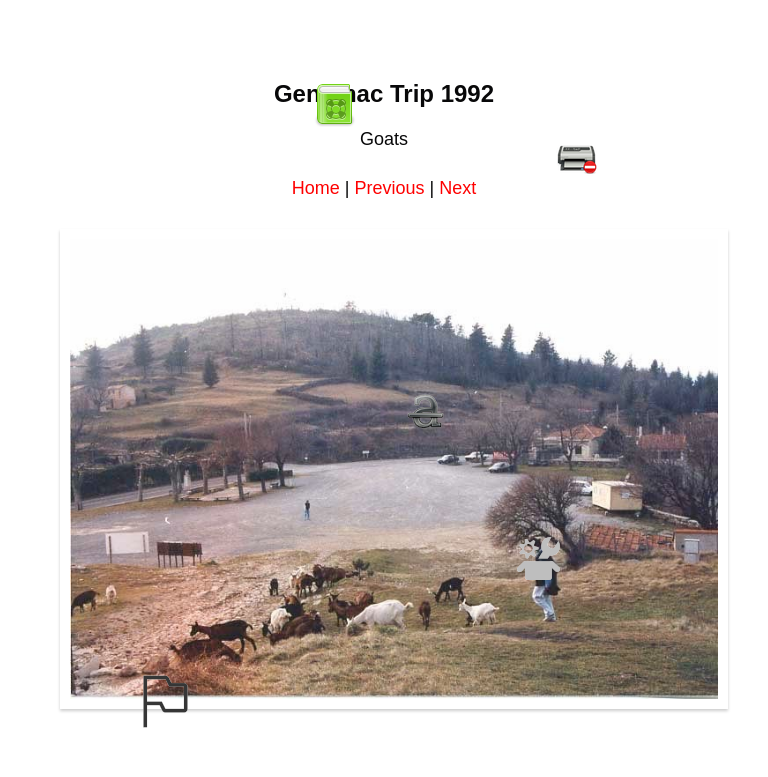 This screenshot has height=777, width=768. Describe the element at coordinates (538, 558) in the screenshot. I see `access miscellaneous settings or preferences` at that location.